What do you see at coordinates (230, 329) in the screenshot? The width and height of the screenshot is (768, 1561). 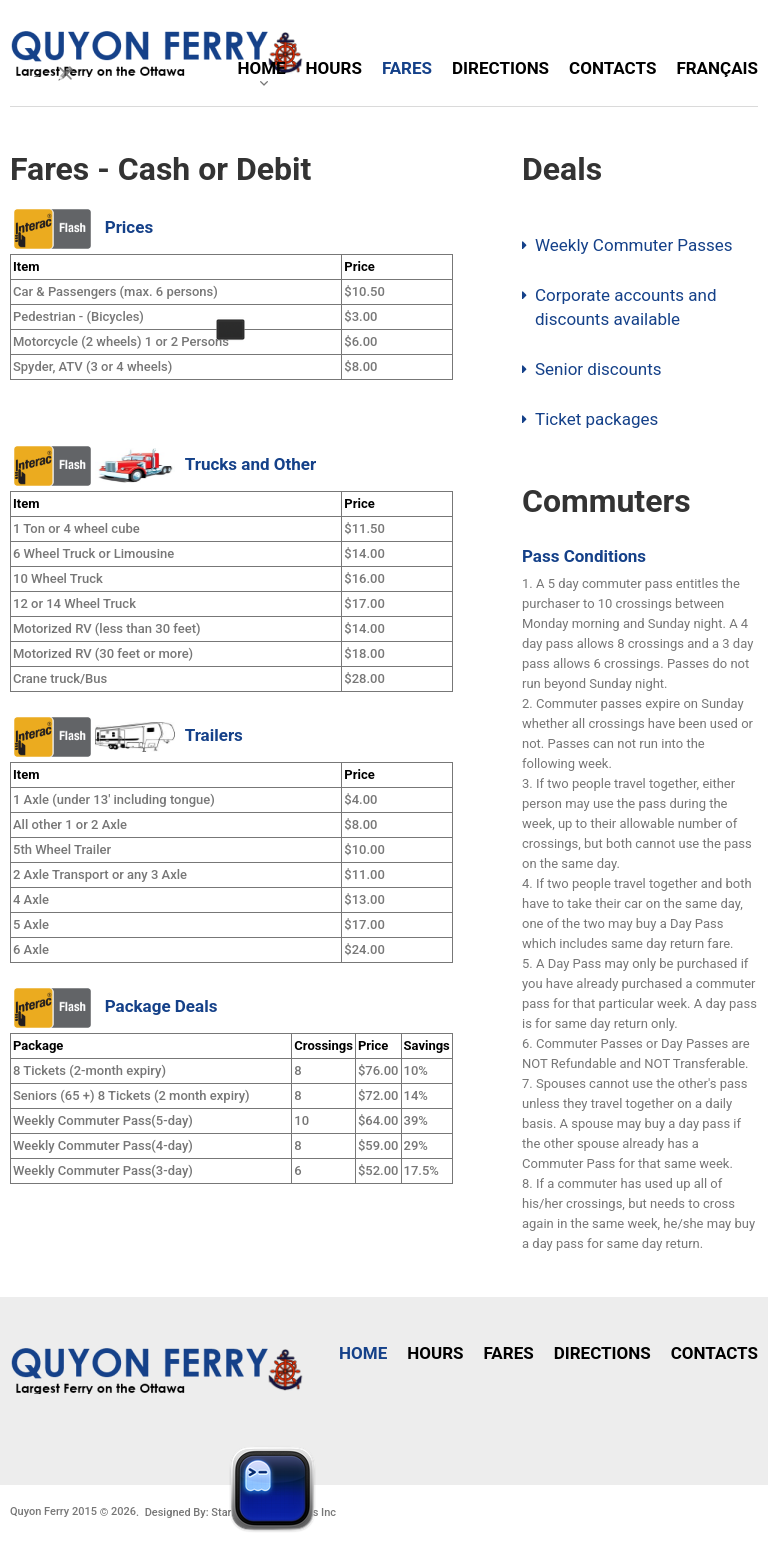 I see `magic trackpad connected via bluetooth` at bounding box center [230, 329].